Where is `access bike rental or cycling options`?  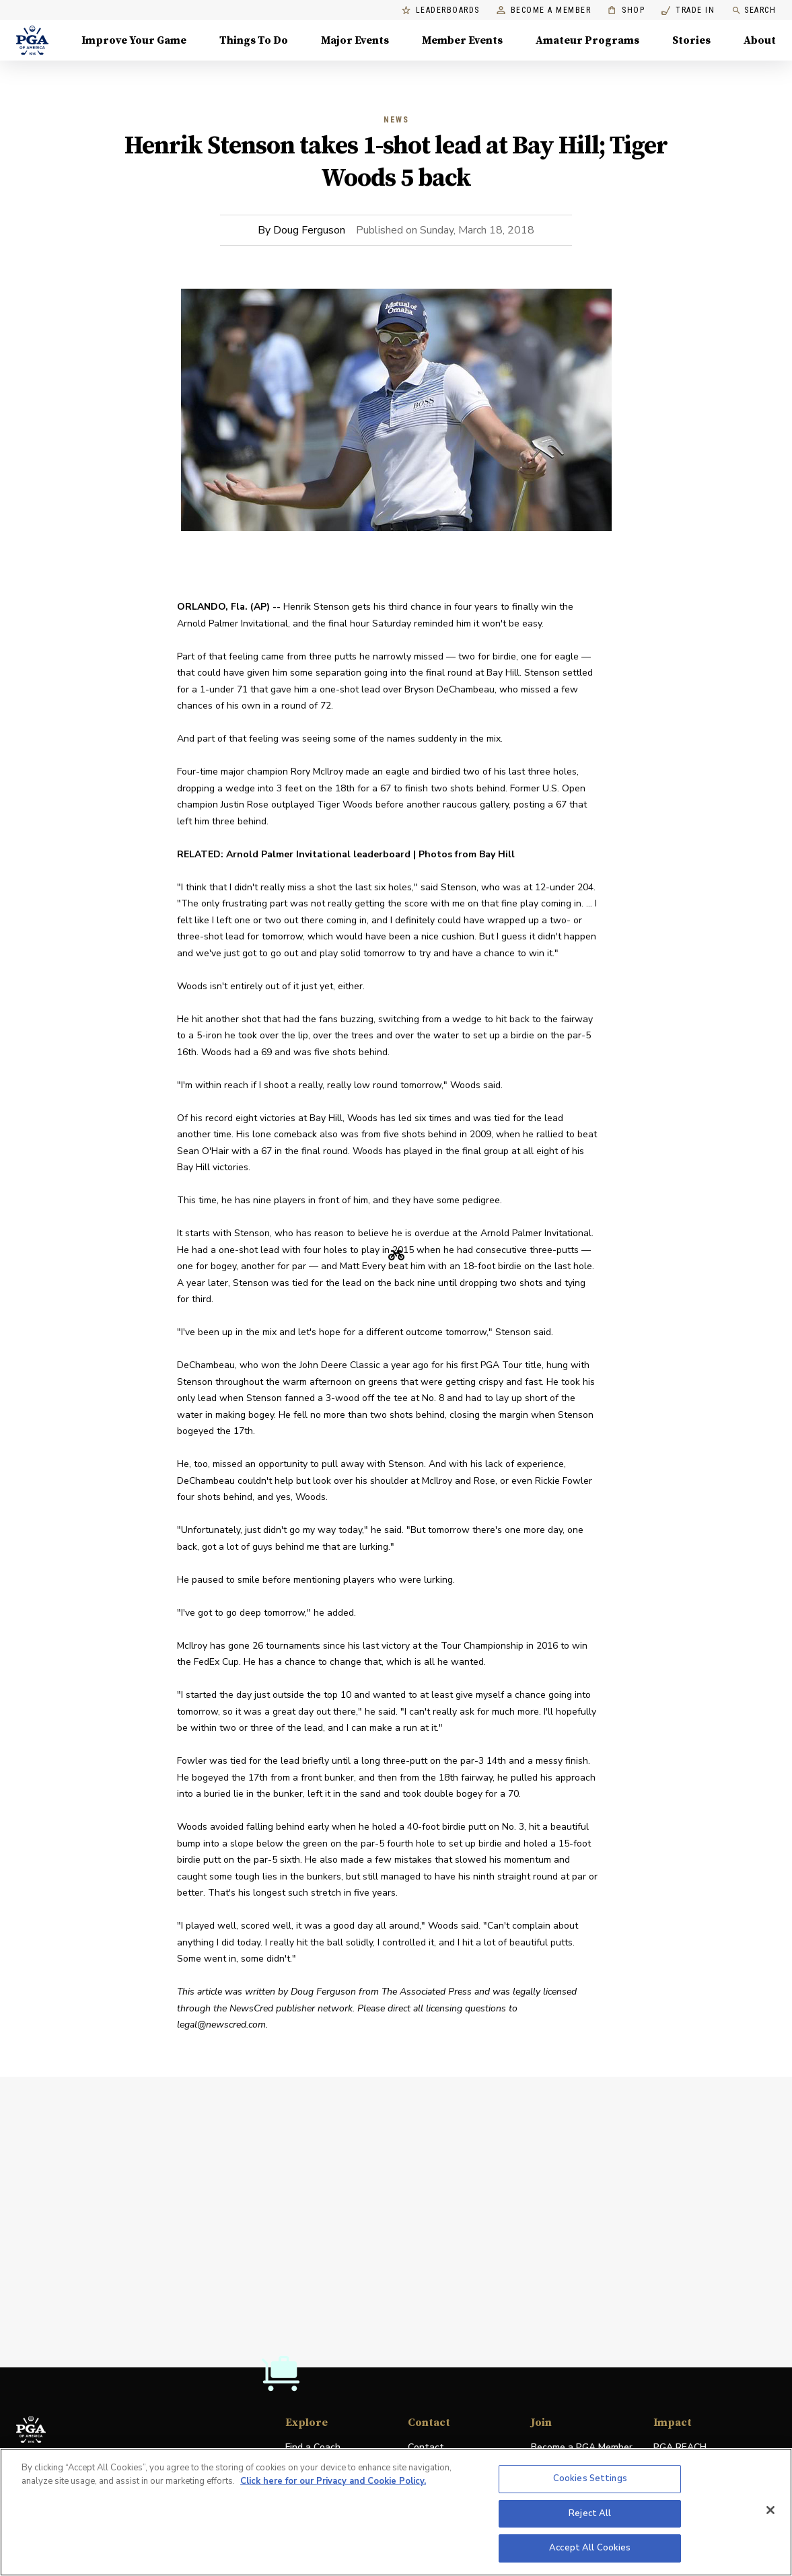
access bike rental or cycling options is located at coordinates (396, 1255).